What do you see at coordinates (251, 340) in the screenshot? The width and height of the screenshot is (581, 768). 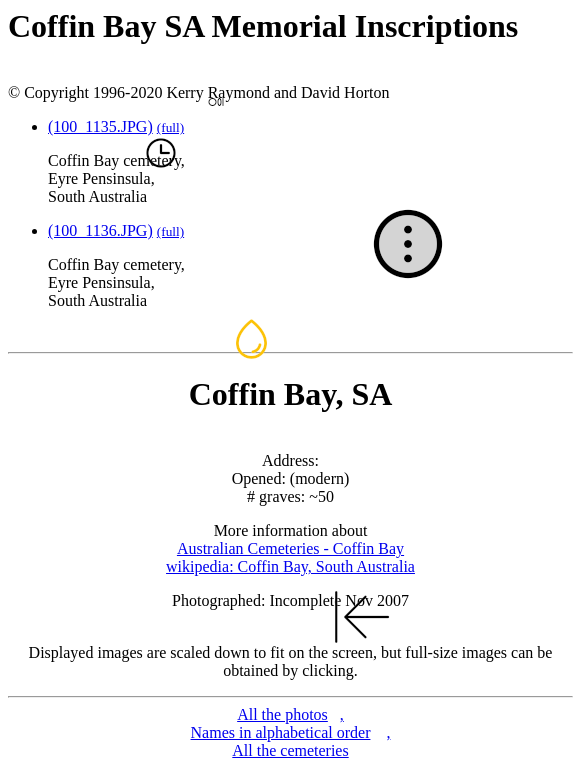 I see `adjust water or hydration settings` at bounding box center [251, 340].